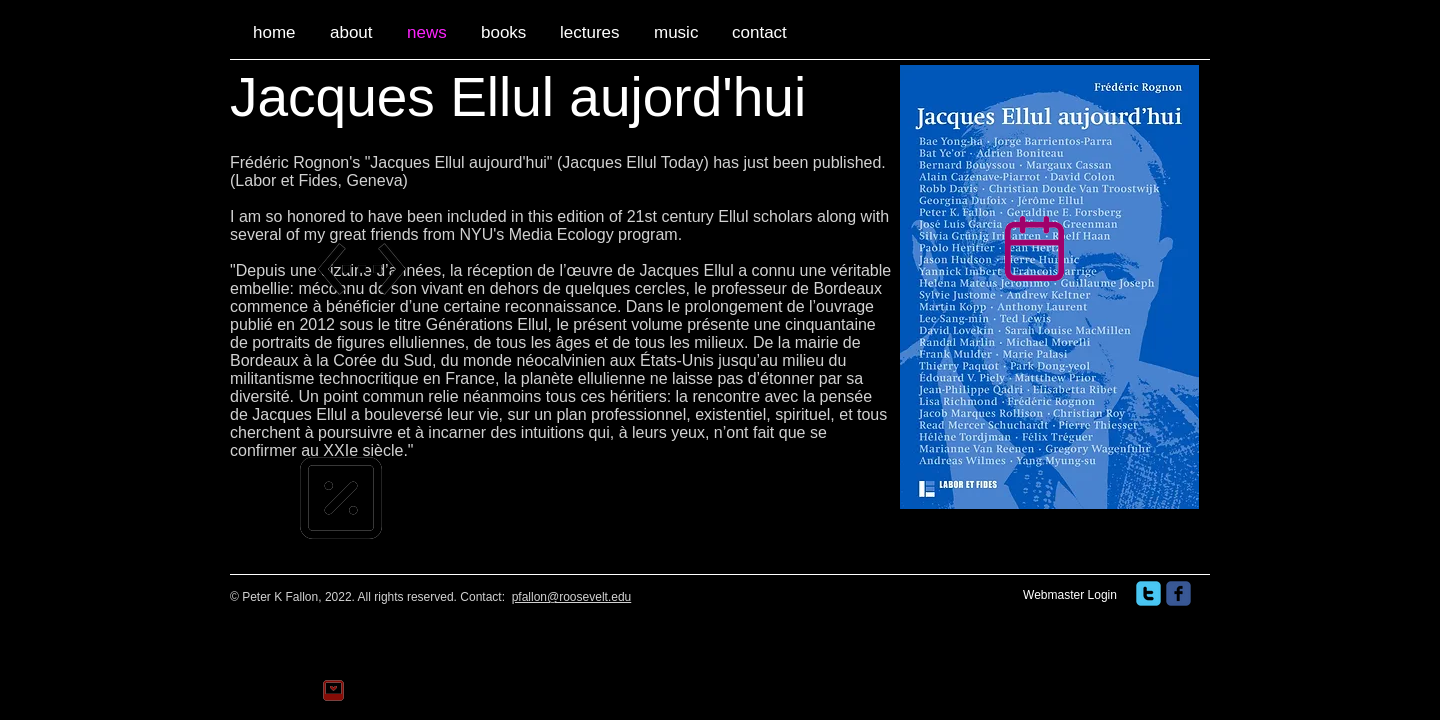  Describe the element at coordinates (333, 690) in the screenshot. I see `collapse the bottom navigation bar` at that location.